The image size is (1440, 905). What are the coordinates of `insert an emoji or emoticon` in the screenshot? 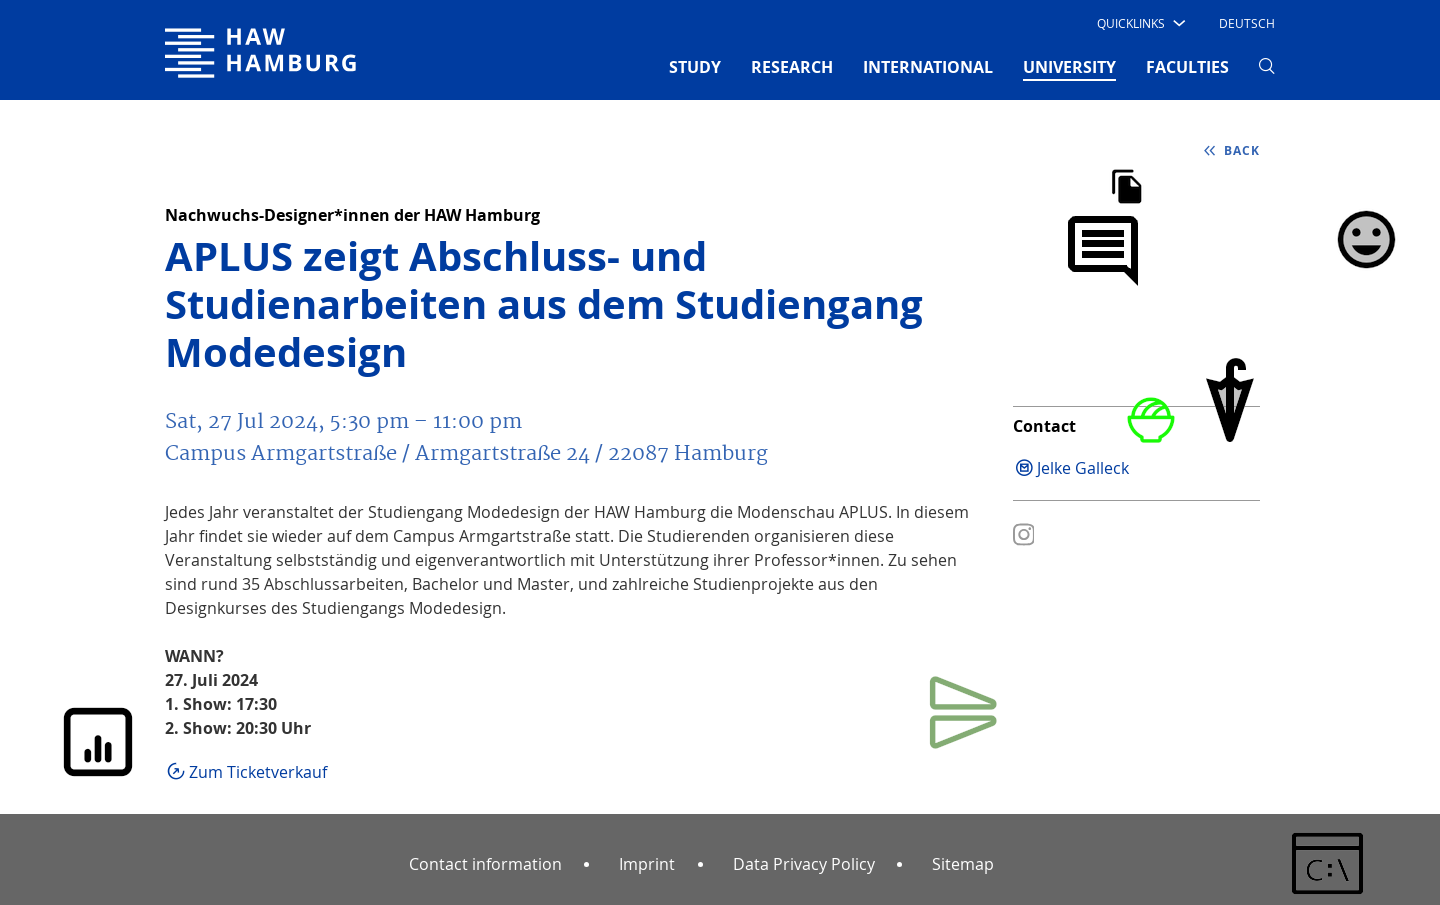 It's located at (1366, 239).